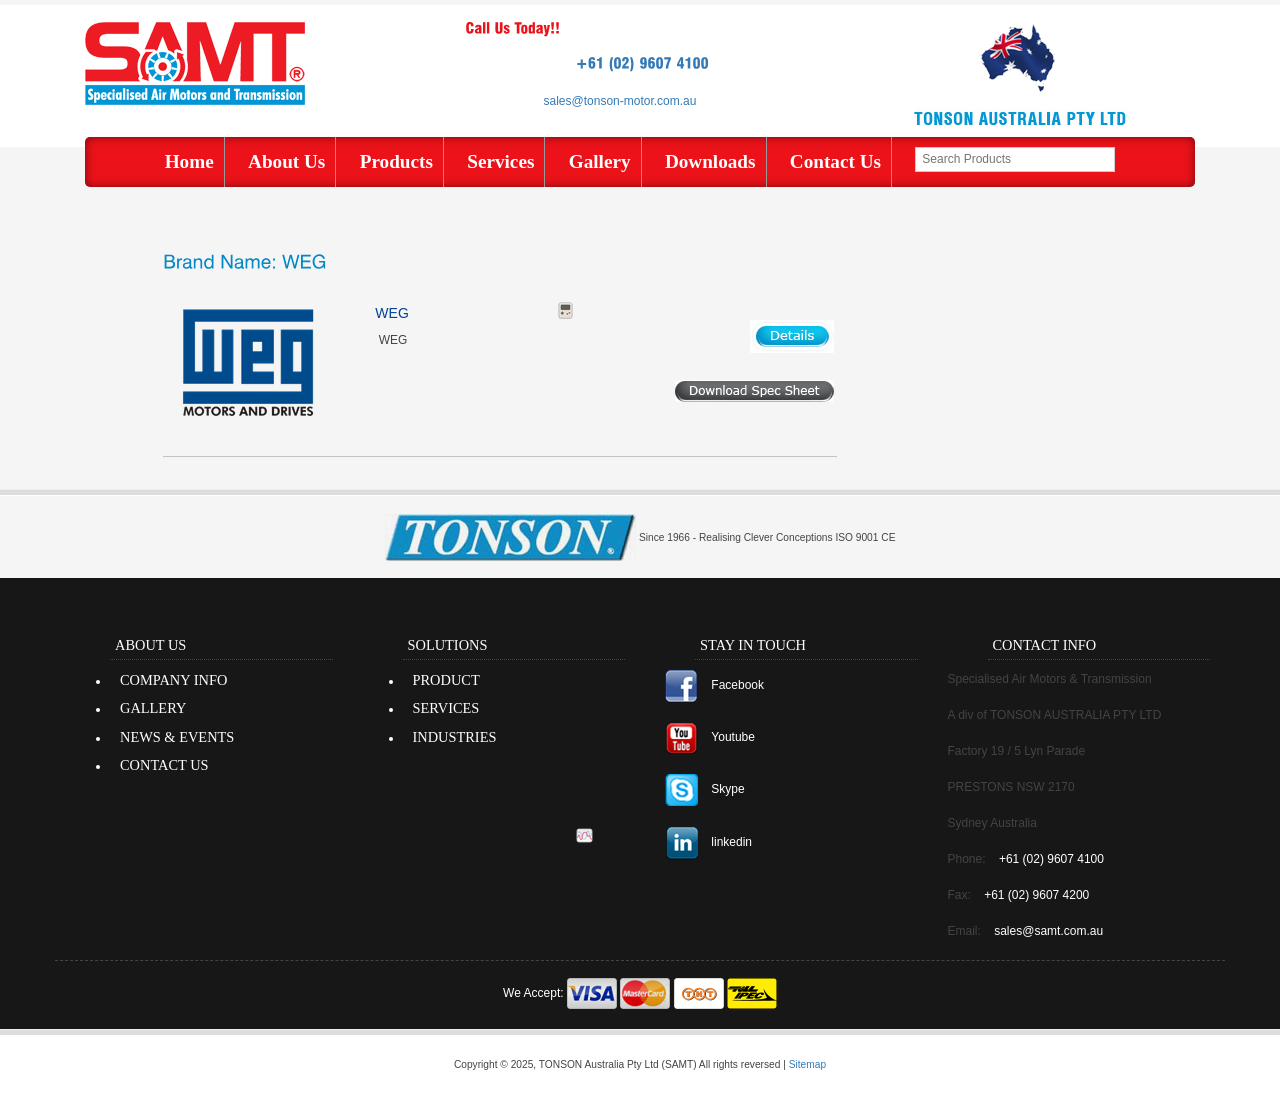 The image size is (1280, 1094). I want to click on open power statistics application, so click(584, 835).